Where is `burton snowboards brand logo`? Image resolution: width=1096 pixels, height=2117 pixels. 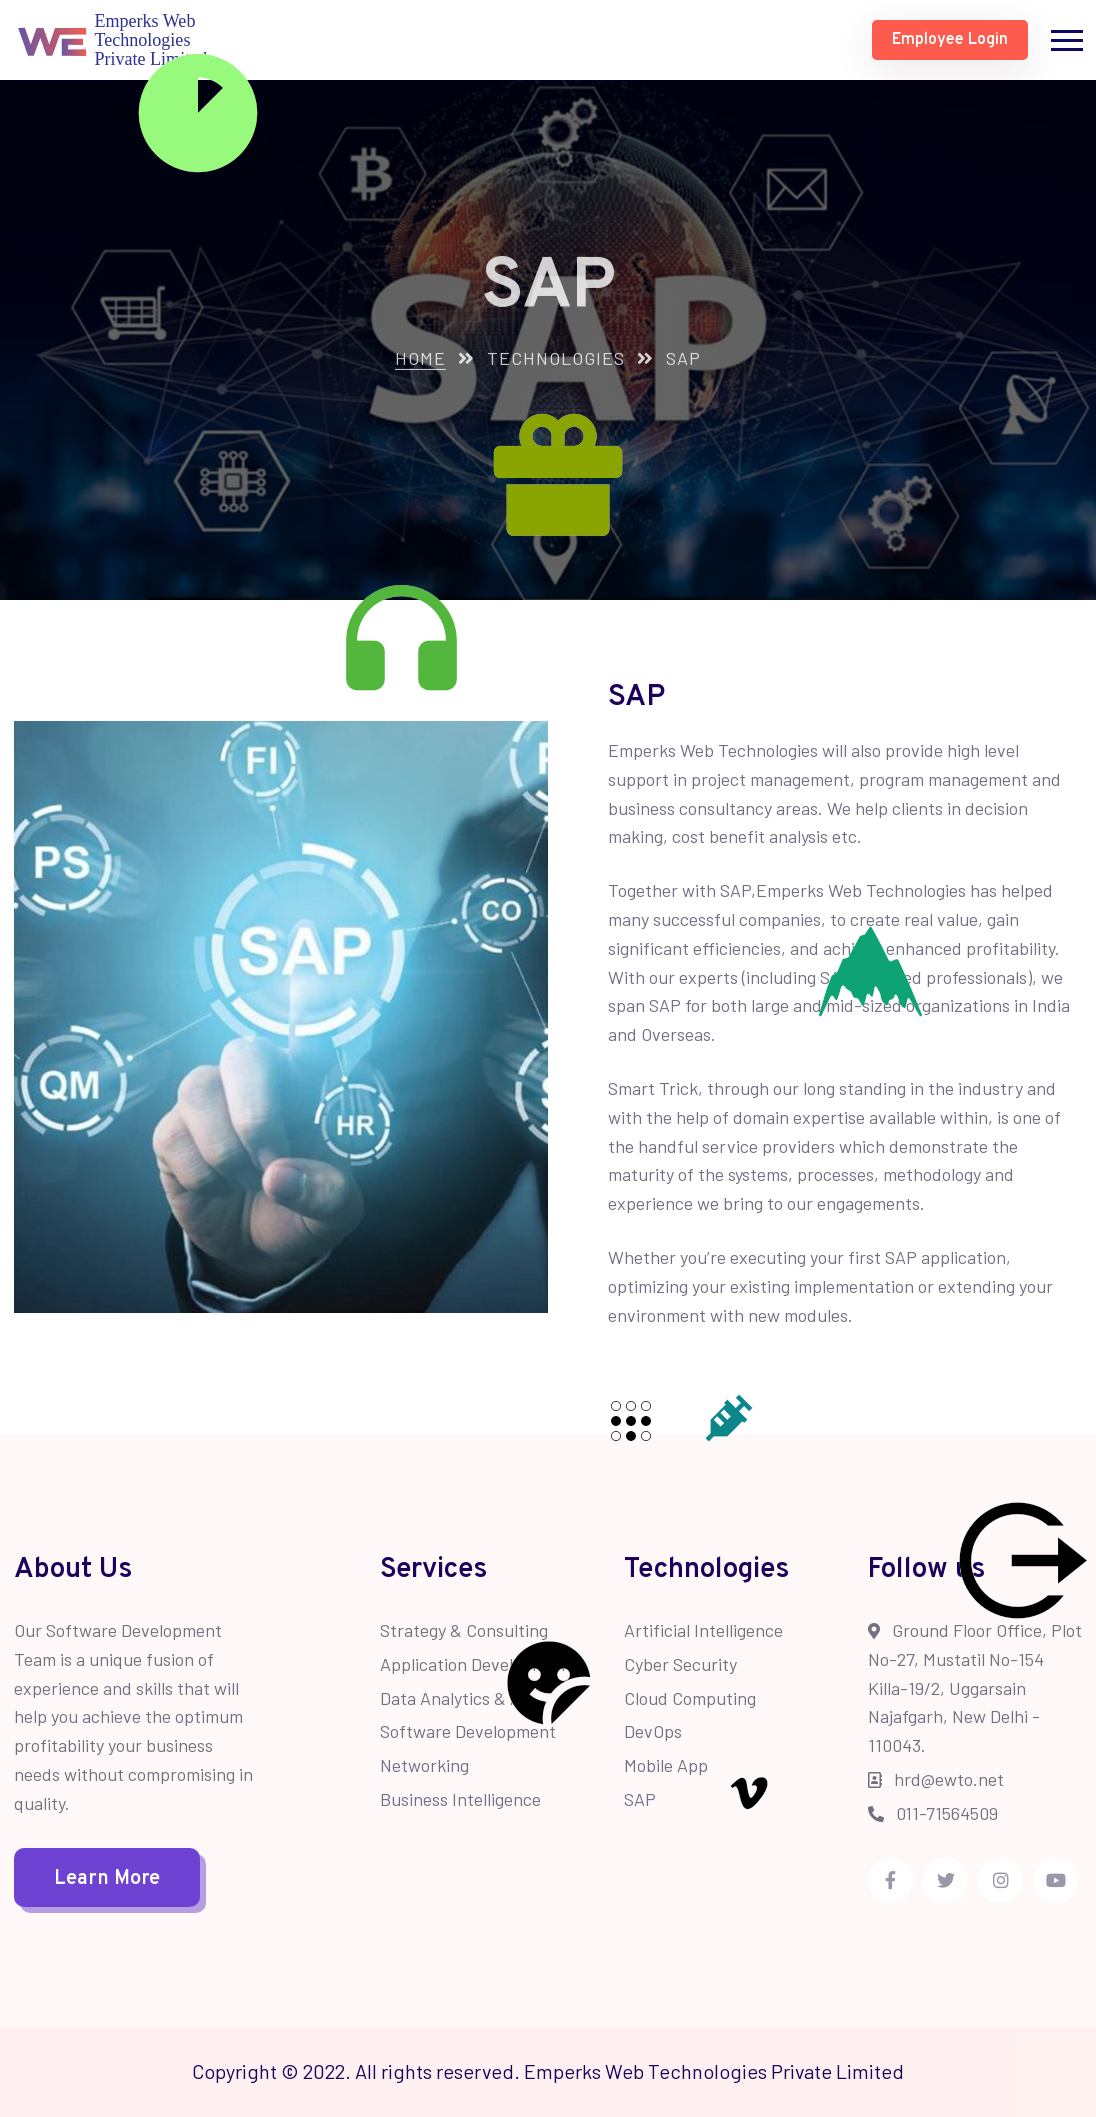
burton snowboards brand logo is located at coordinates (870, 971).